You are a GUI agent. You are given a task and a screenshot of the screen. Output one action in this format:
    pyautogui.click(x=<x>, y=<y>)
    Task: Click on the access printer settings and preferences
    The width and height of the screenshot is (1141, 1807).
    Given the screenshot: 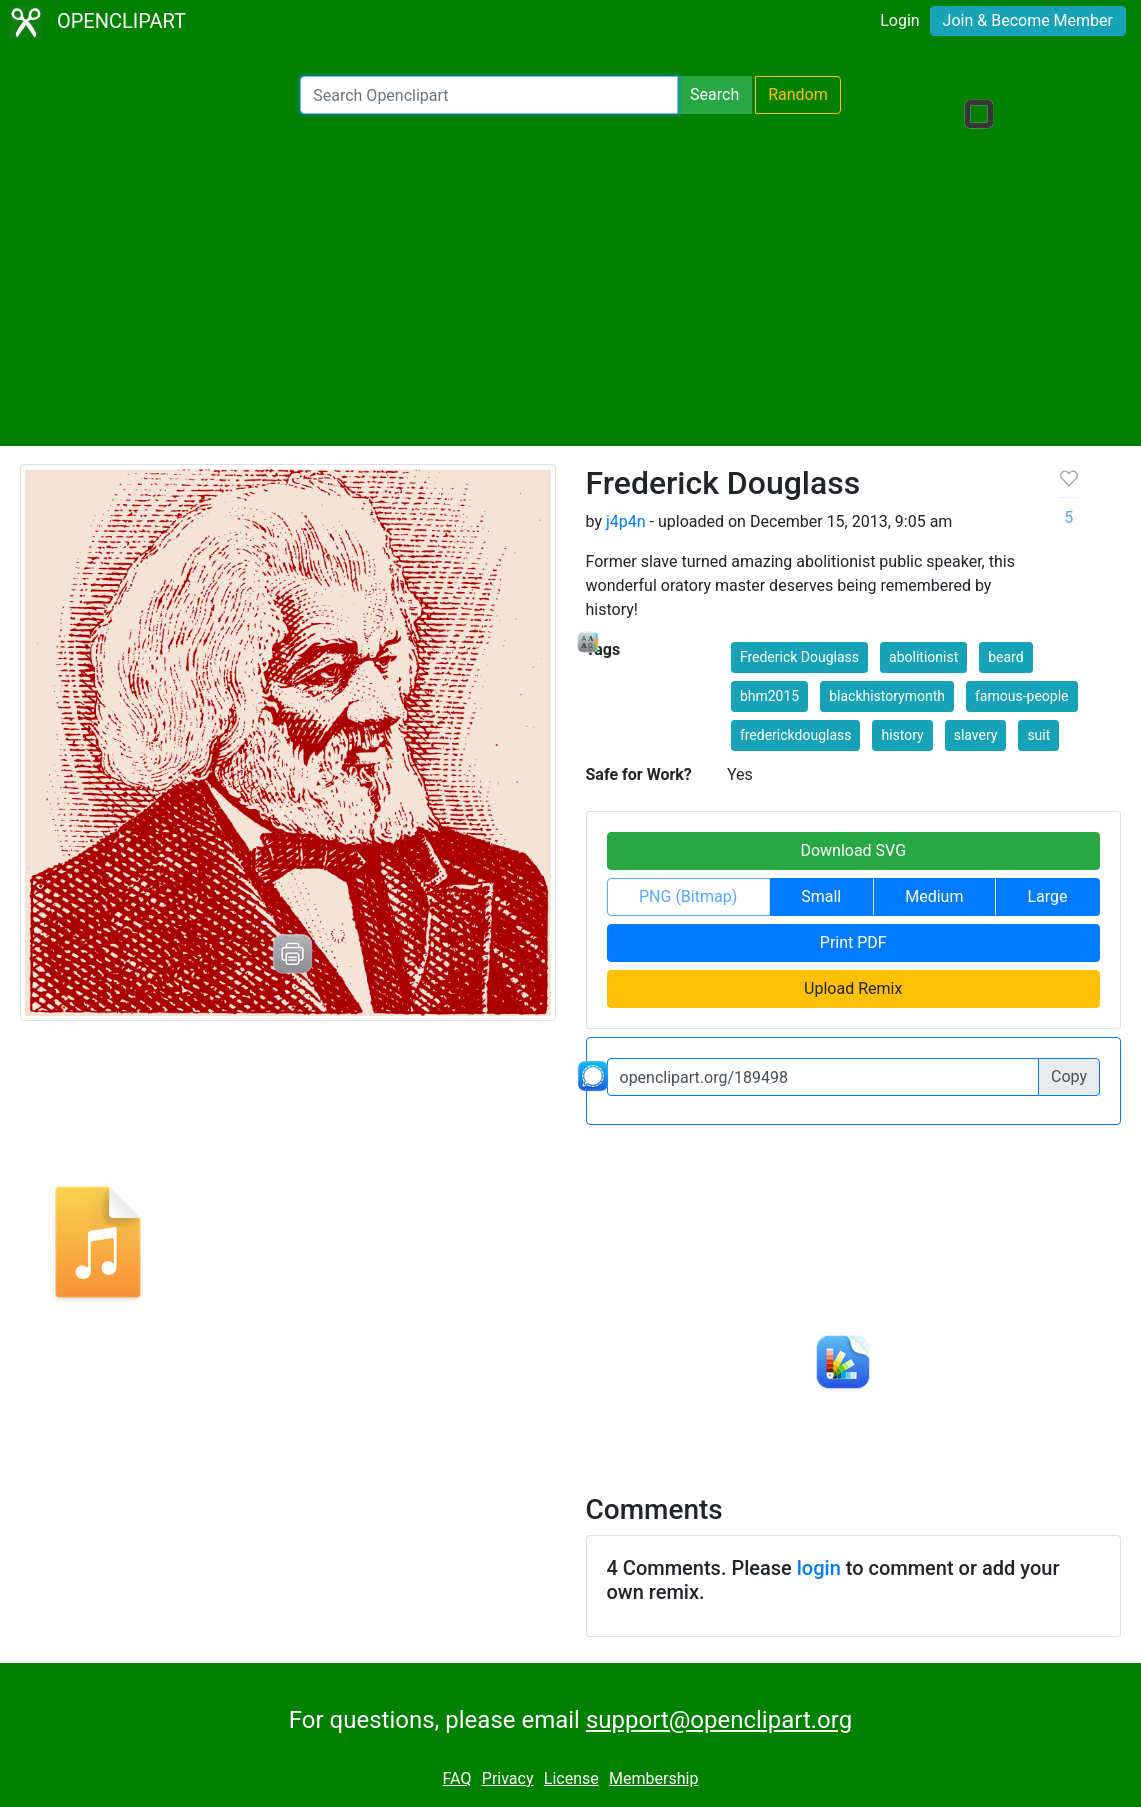 What is the action you would take?
    pyautogui.click(x=292, y=954)
    